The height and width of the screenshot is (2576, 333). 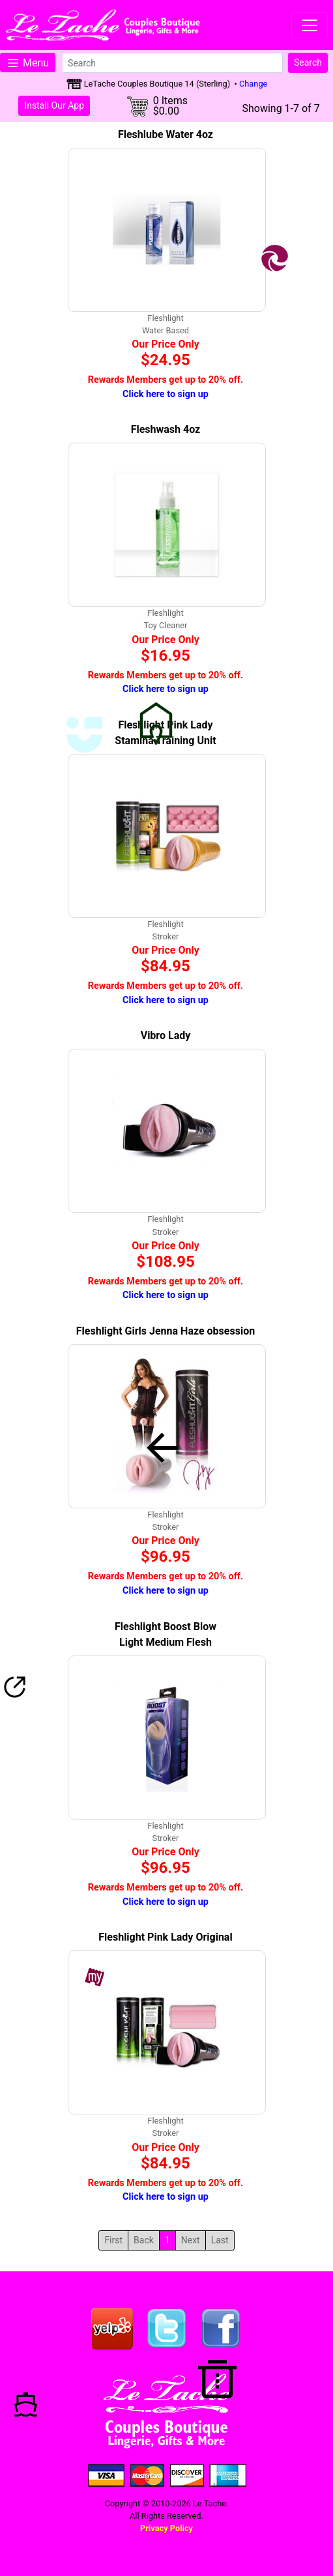 I want to click on open BookMyShow app, so click(x=94, y=1977).